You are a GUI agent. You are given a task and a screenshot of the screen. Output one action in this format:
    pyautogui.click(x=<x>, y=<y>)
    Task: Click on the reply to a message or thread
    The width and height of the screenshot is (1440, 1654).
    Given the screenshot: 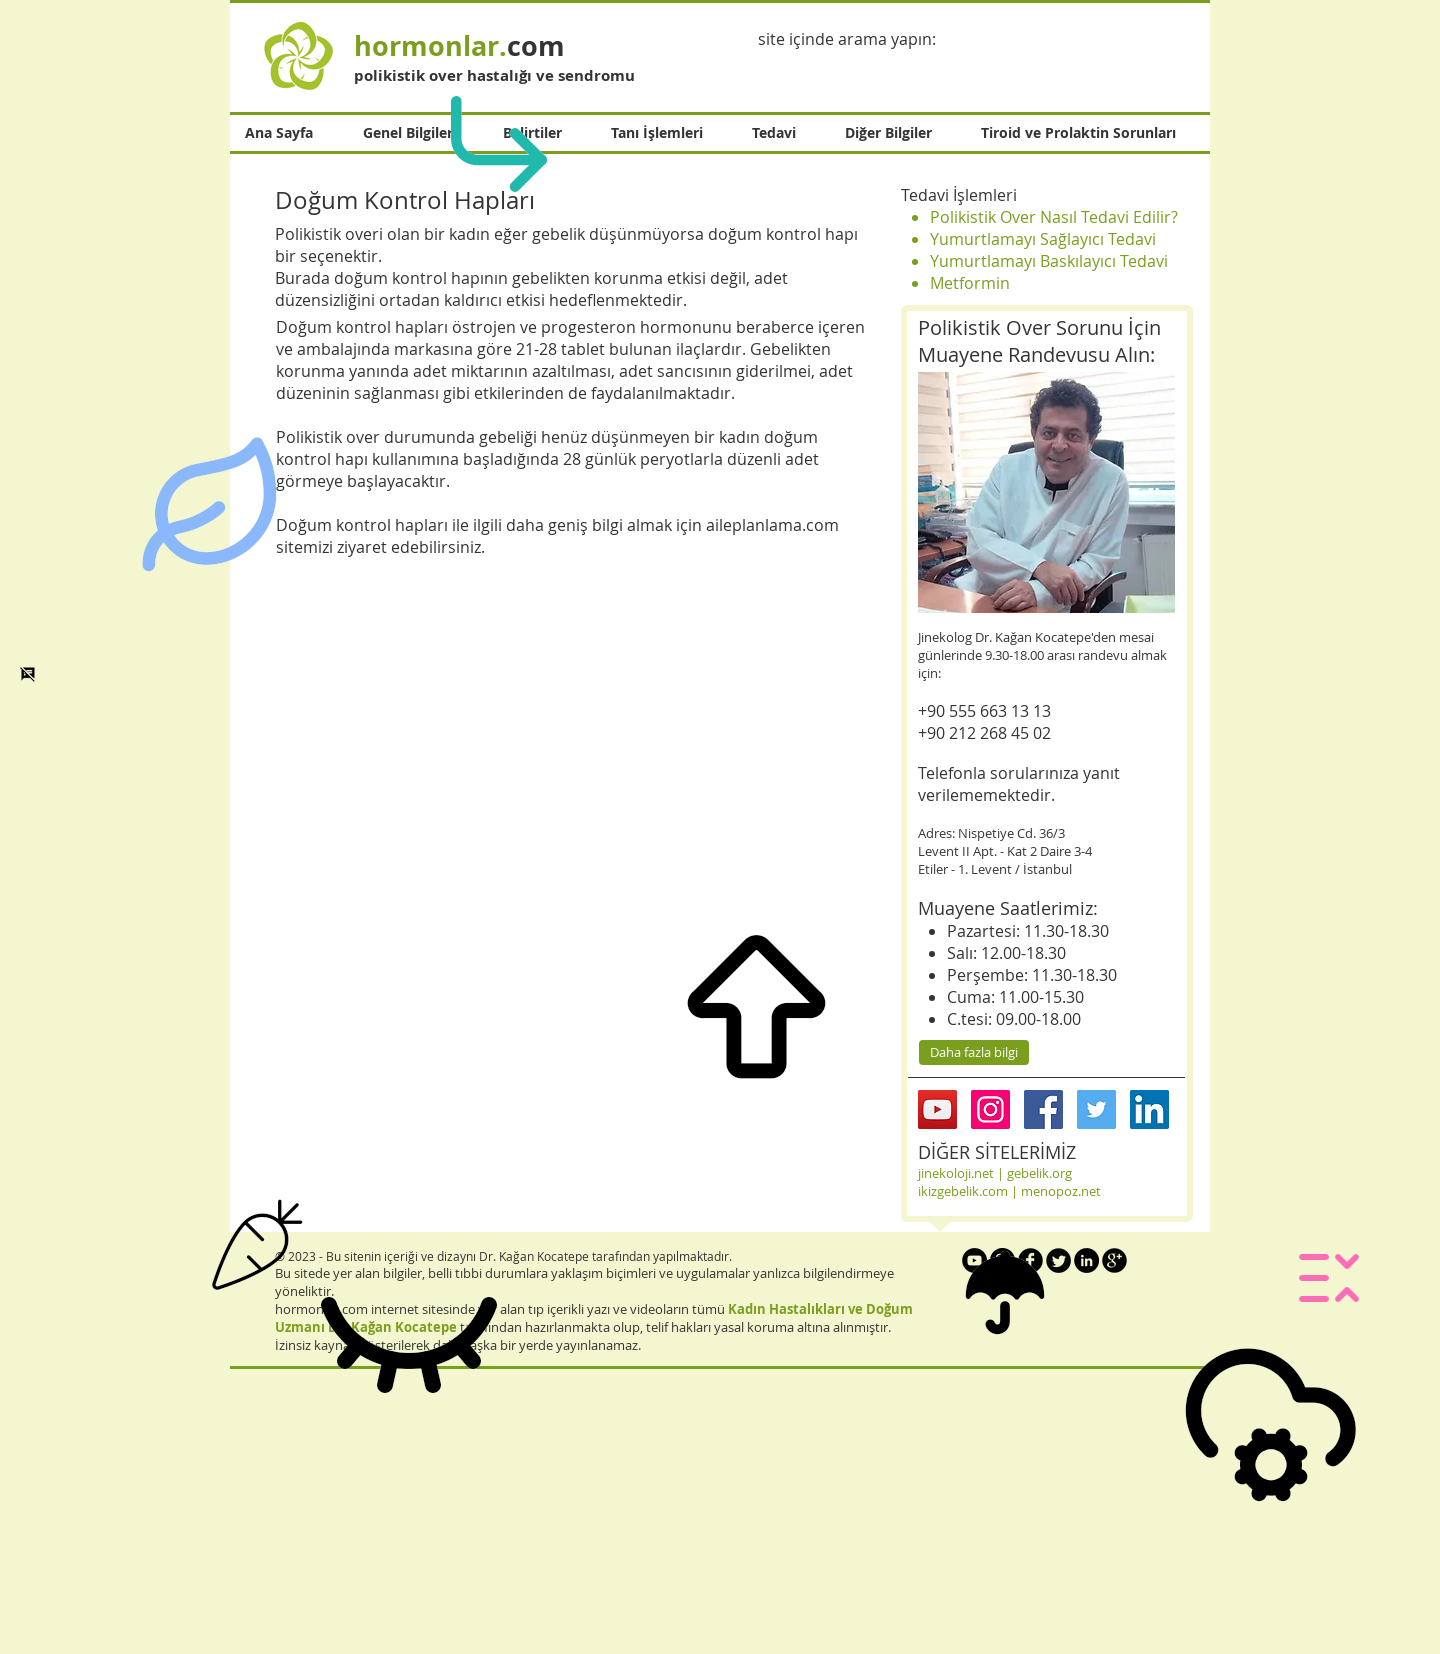 What is the action you would take?
    pyautogui.click(x=499, y=144)
    